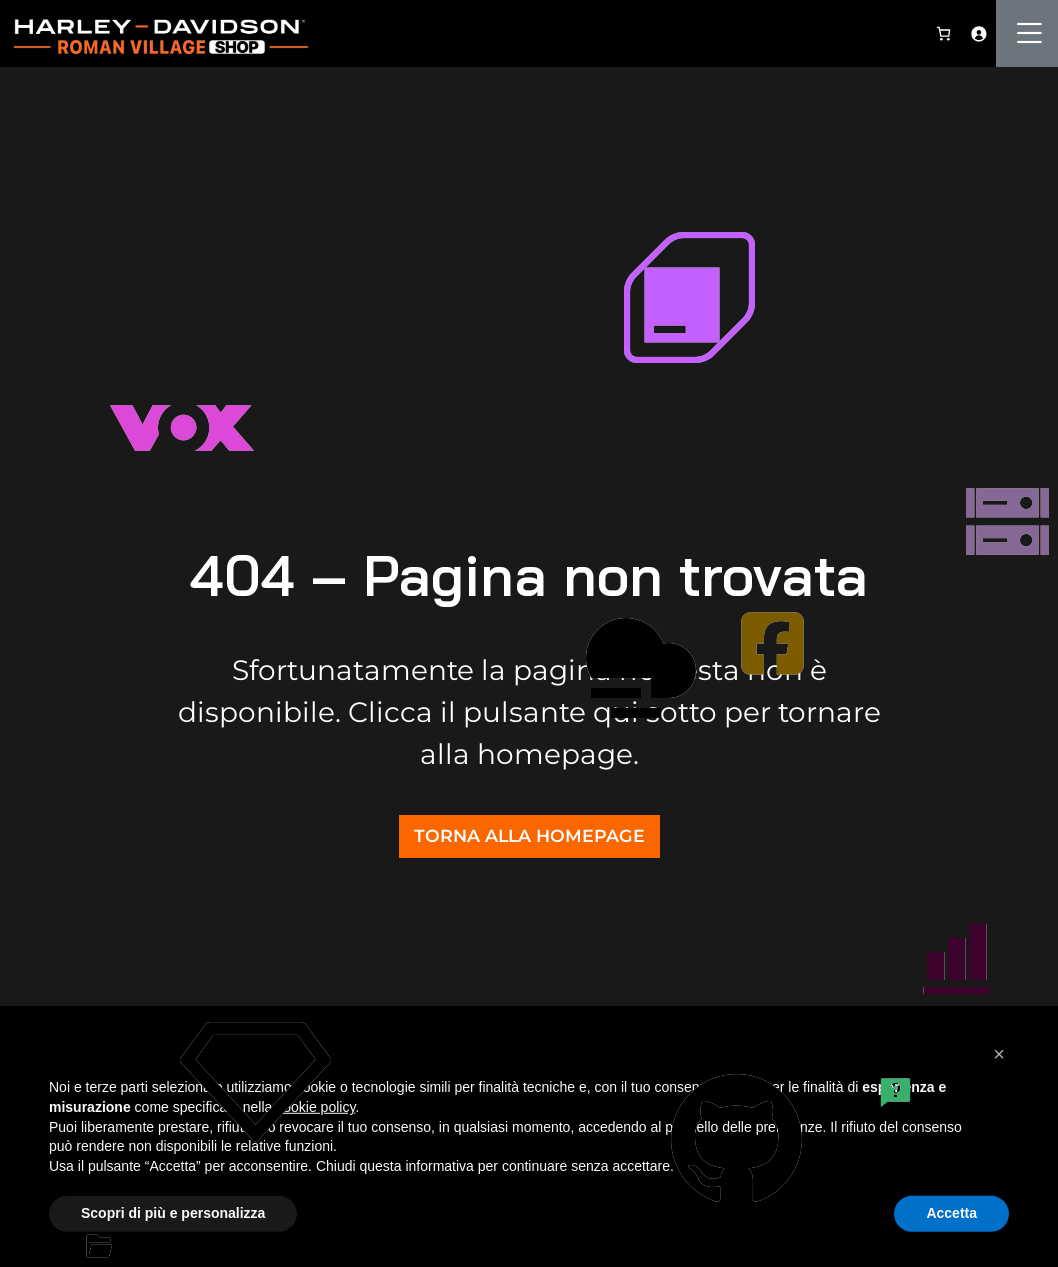 The height and width of the screenshot is (1267, 1058). What do you see at coordinates (689, 297) in the screenshot?
I see `jetbrains company logo` at bounding box center [689, 297].